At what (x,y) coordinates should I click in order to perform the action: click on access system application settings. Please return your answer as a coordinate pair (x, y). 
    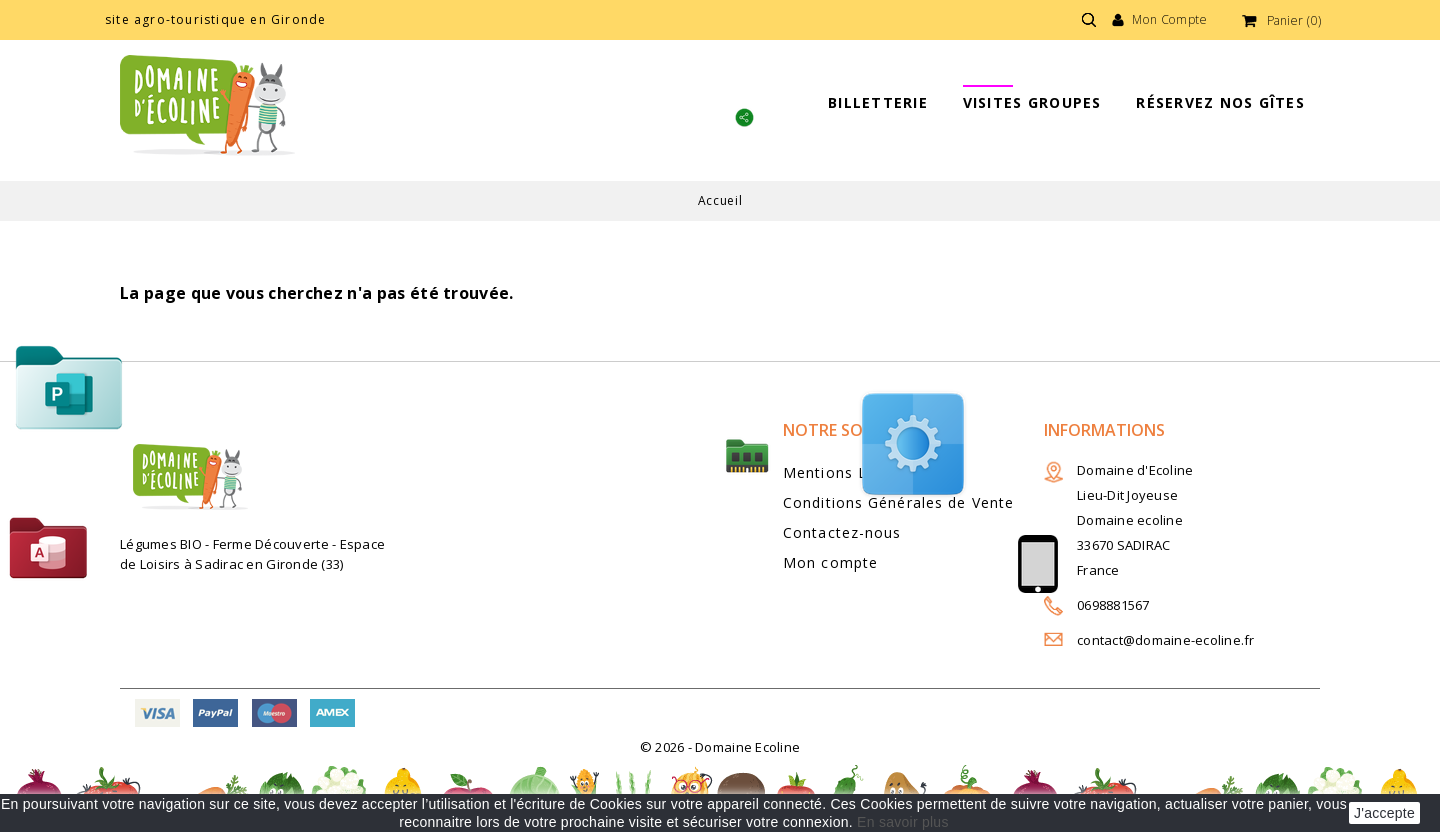
    Looking at the image, I should click on (913, 444).